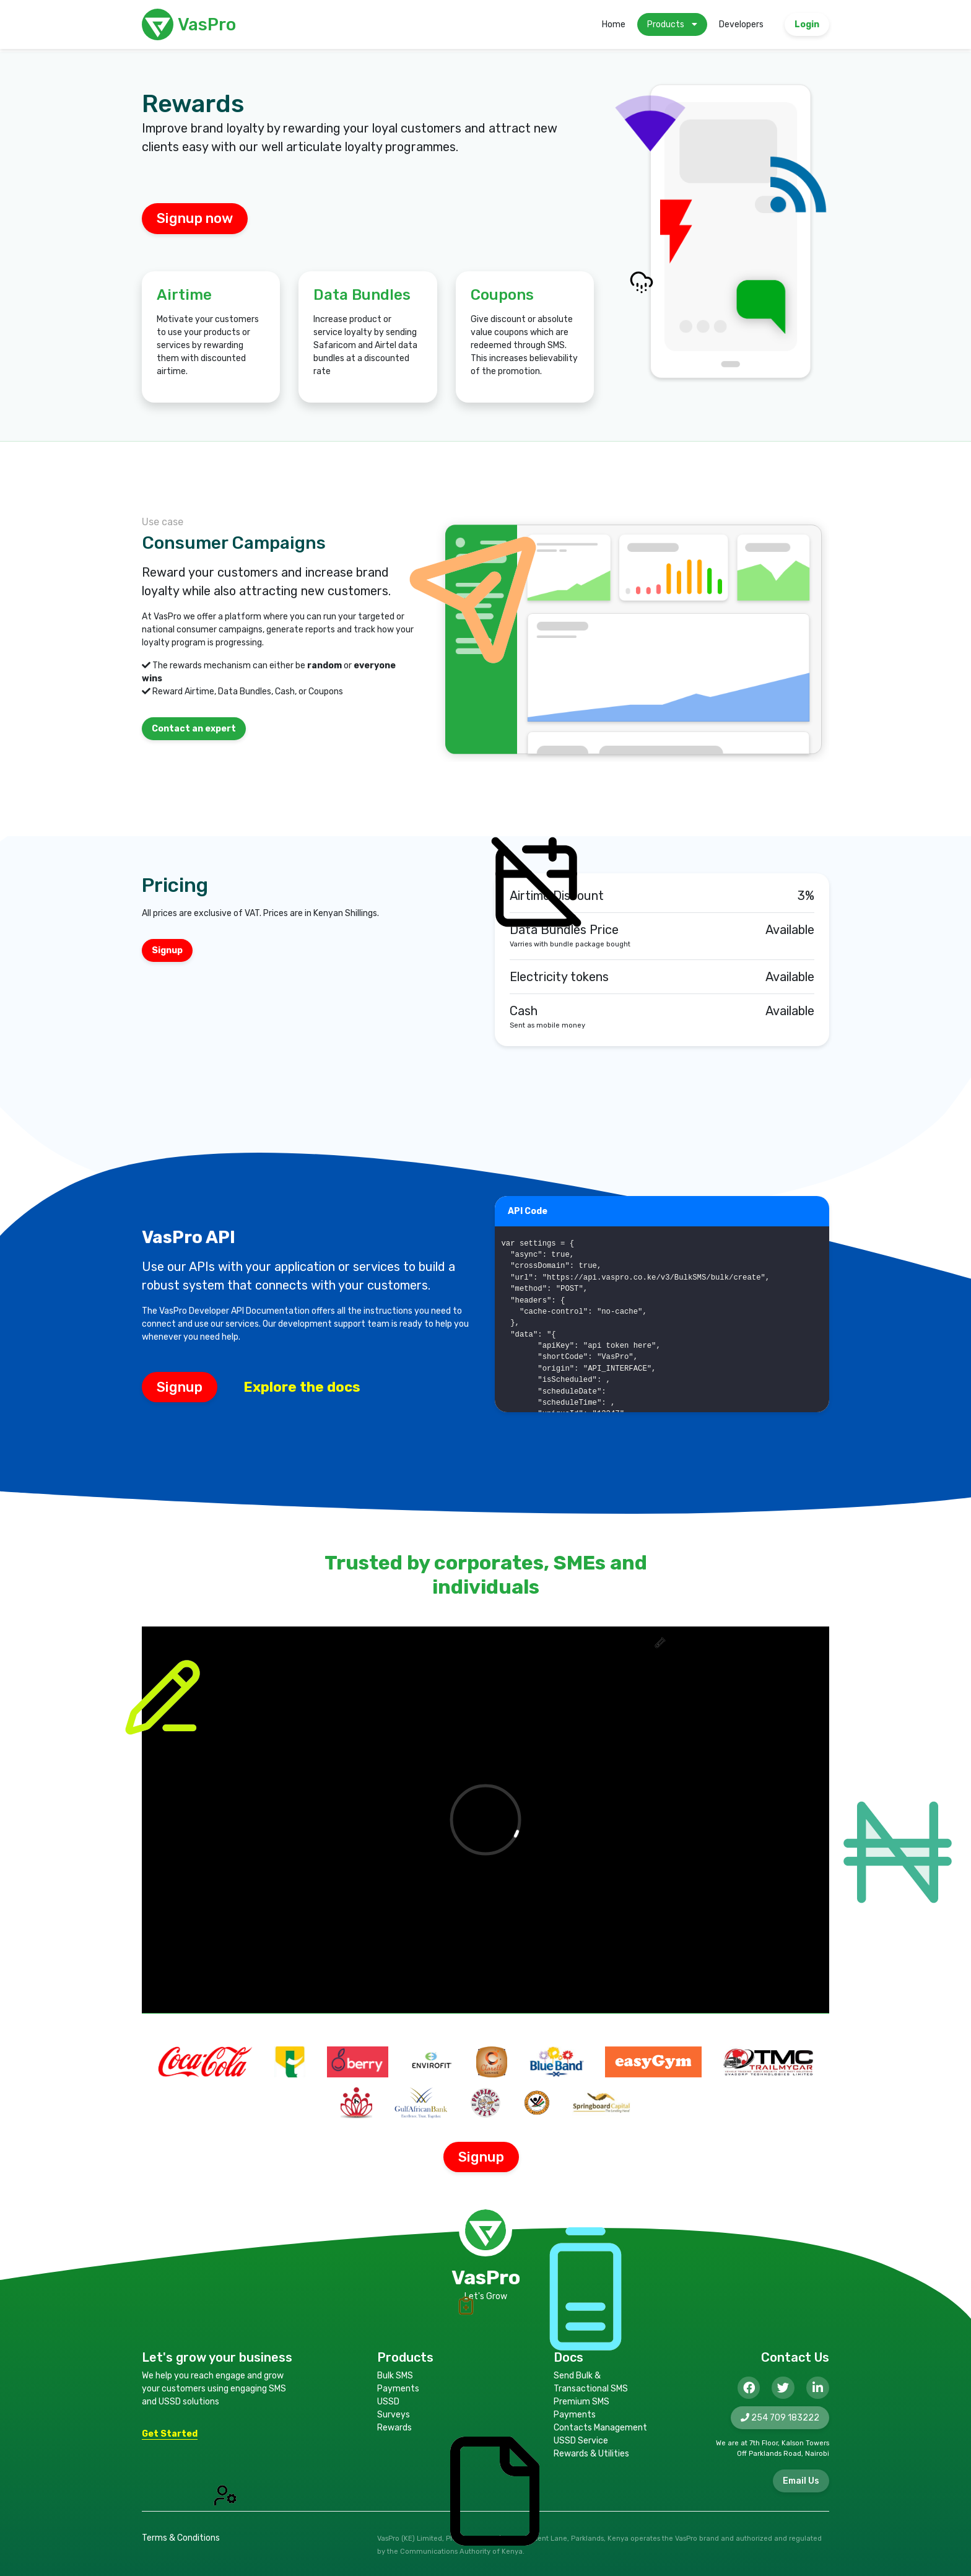 This screenshot has height=2576, width=971. What do you see at coordinates (495, 2491) in the screenshot?
I see `open or view a file` at bounding box center [495, 2491].